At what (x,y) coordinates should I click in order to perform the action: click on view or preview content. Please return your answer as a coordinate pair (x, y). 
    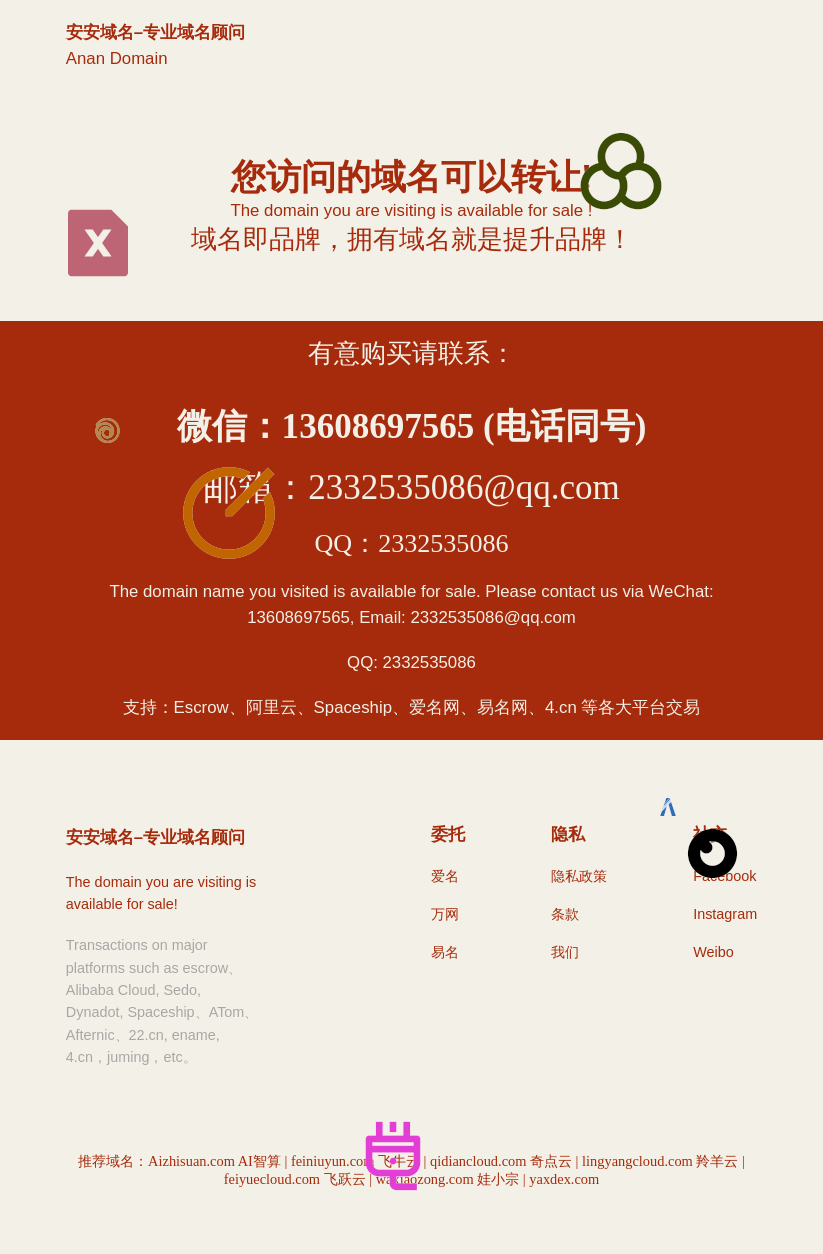
    Looking at the image, I should click on (712, 853).